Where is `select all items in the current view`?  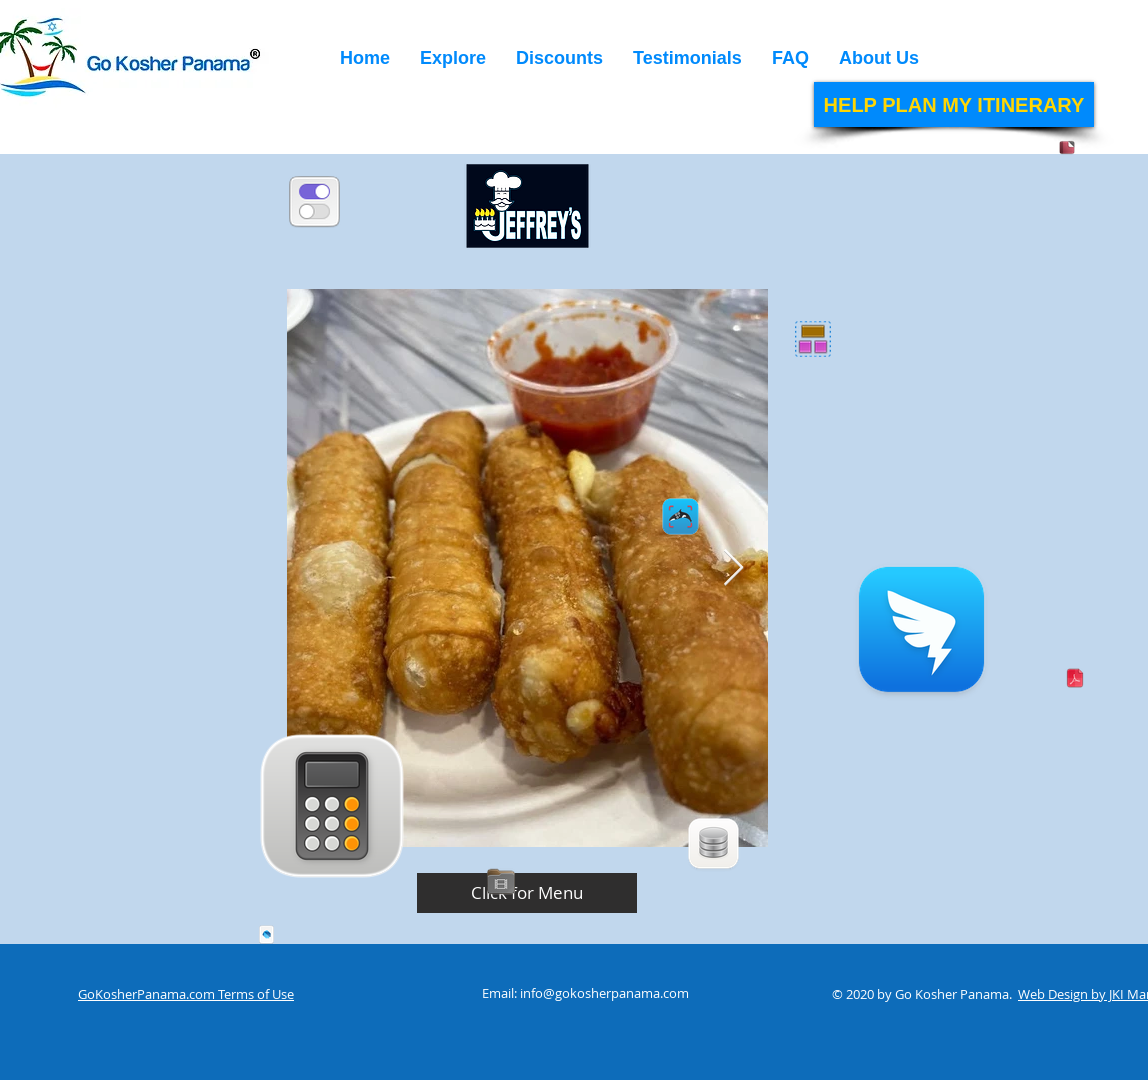 select all items in the current view is located at coordinates (813, 339).